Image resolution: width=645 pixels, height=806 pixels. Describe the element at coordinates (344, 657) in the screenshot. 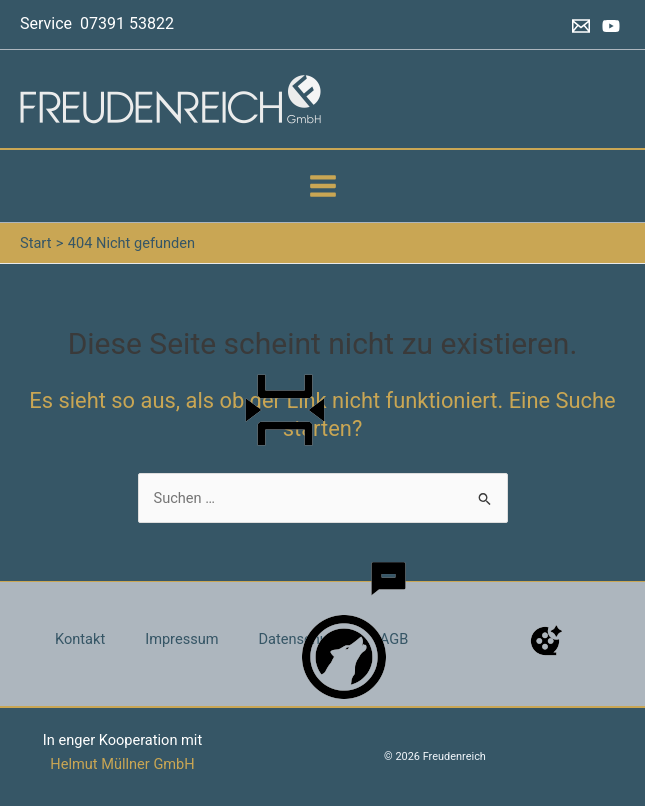

I see `open librewolf browser` at that location.